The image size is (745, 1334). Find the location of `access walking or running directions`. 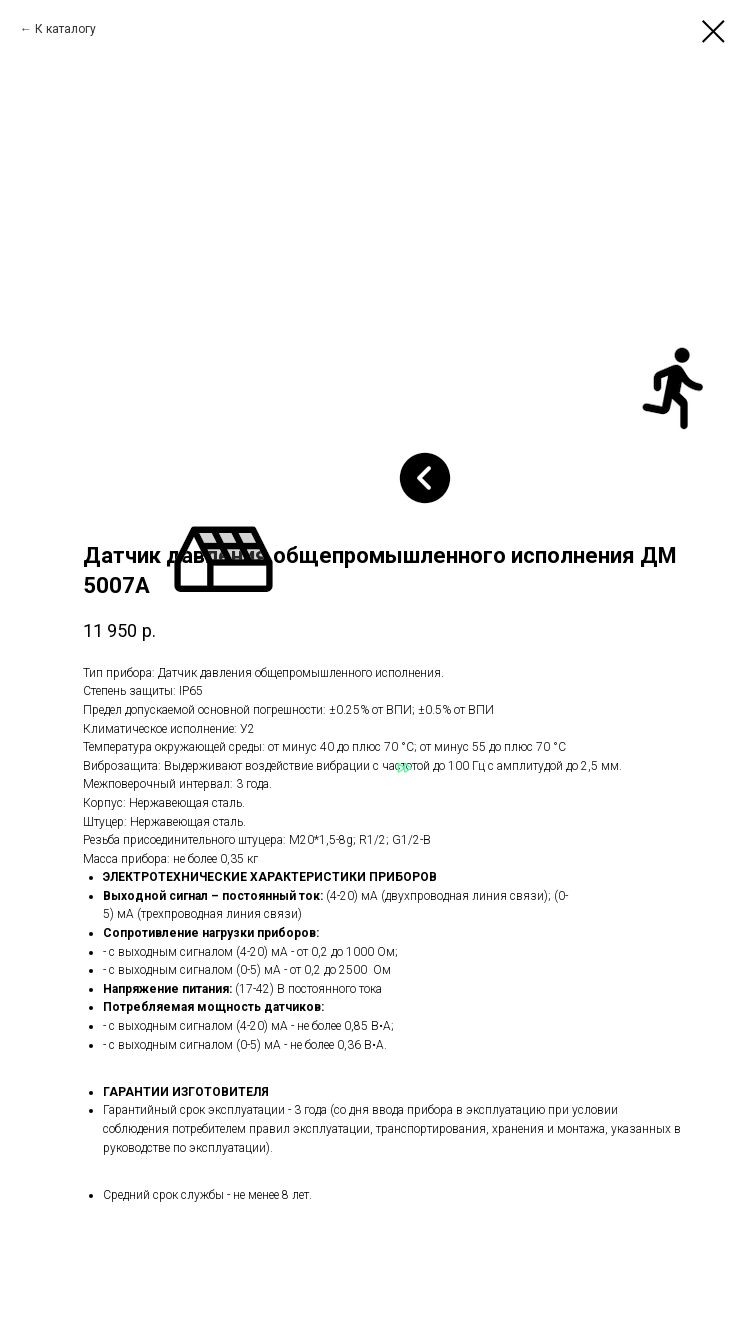

access walking or running directions is located at coordinates (676, 387).